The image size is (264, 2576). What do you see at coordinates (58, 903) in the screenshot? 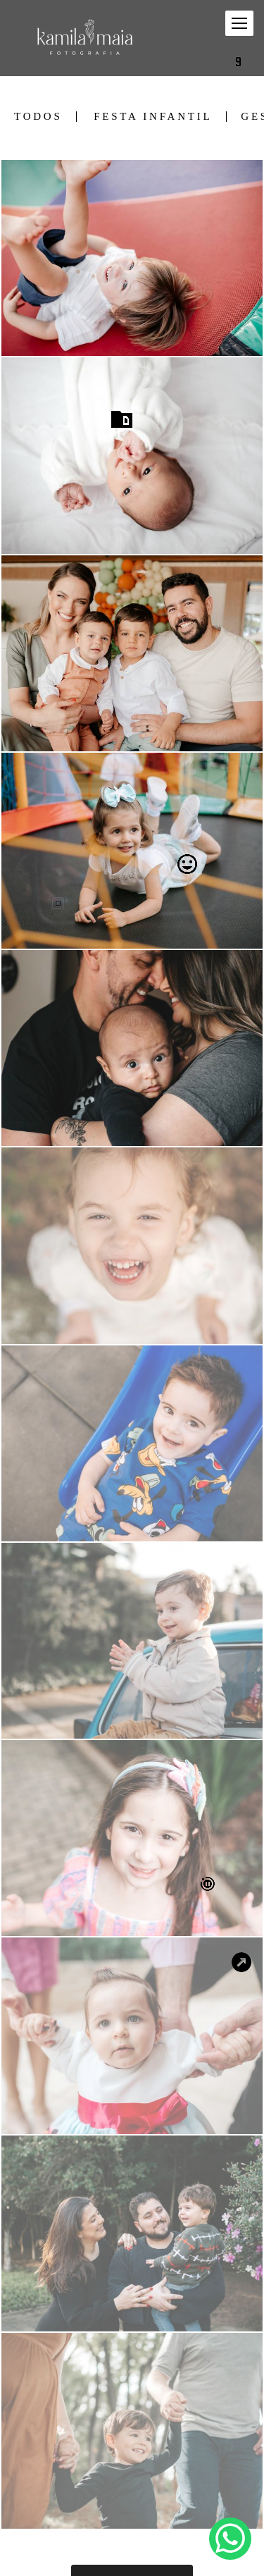
I see `square payment services logo` at bounding box center [58, 903].